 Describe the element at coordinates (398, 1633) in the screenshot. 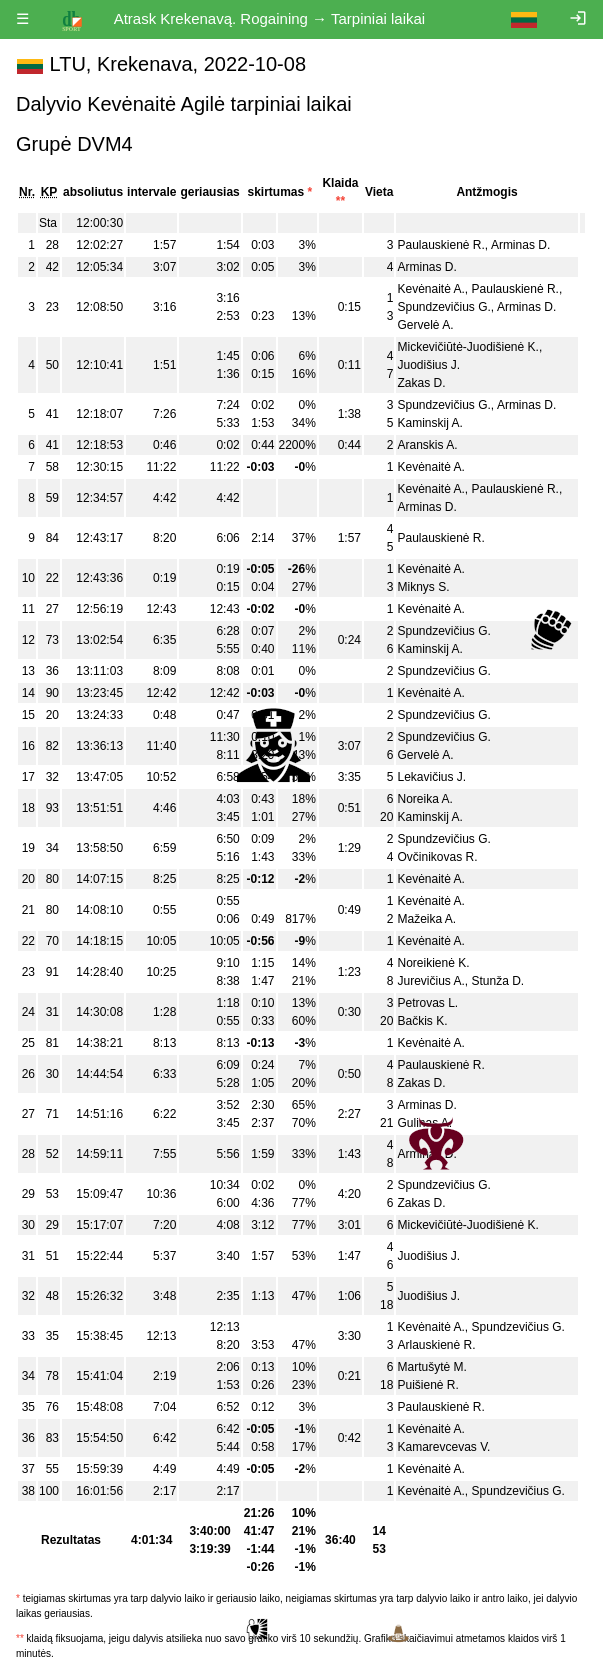

I see `thanksgiving-themed content or seasonal event` at that location.